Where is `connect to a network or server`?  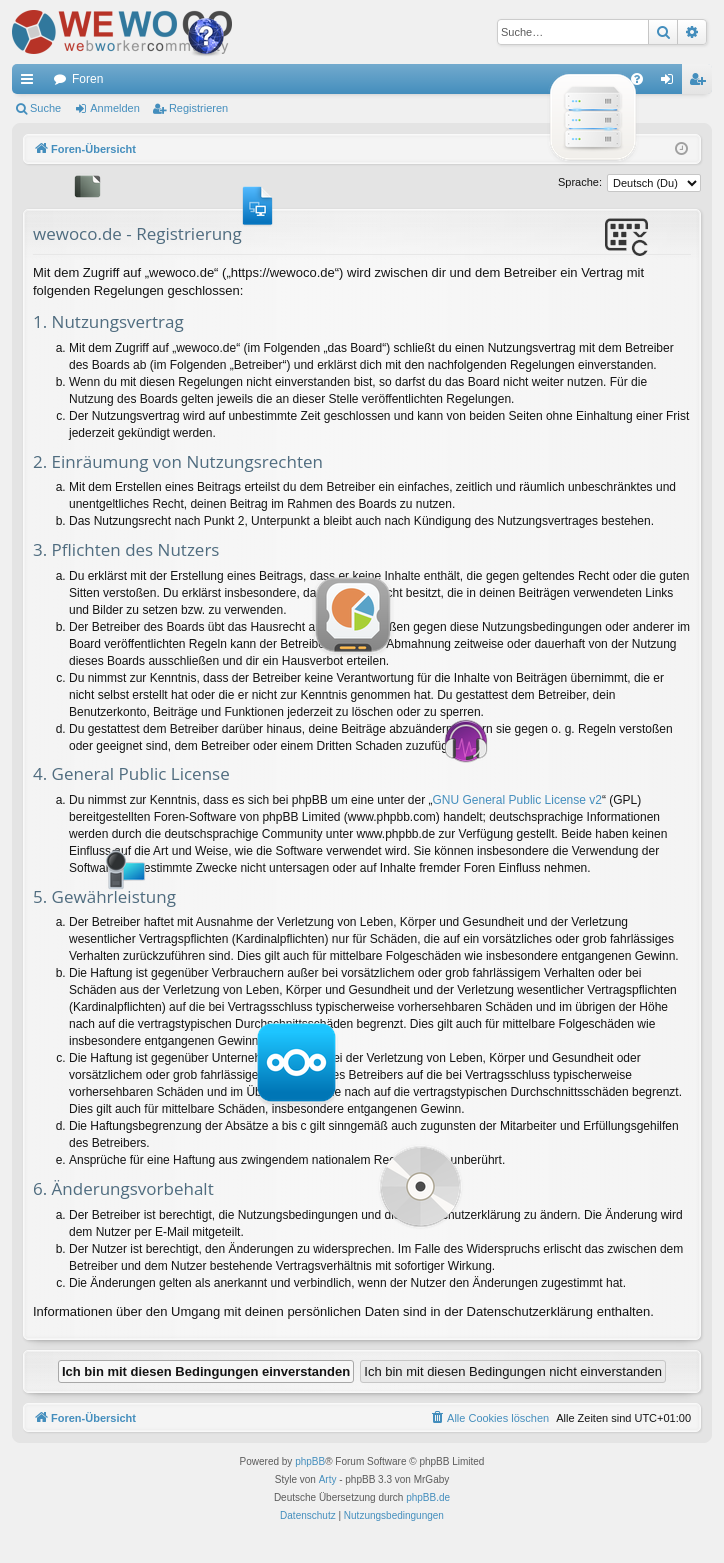
connect to a network or server is located at coordinates (206, 36).